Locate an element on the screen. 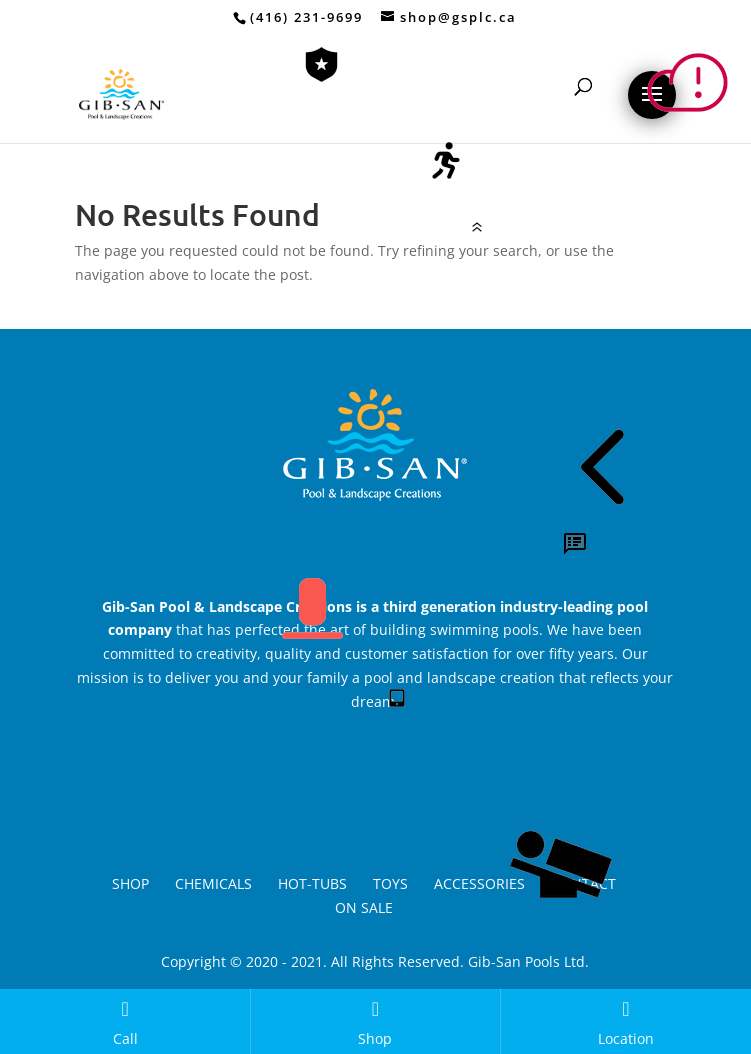 The width and height of the screenshot is (751, 1054). scroll to top of page is located at coordinates (477, 227).